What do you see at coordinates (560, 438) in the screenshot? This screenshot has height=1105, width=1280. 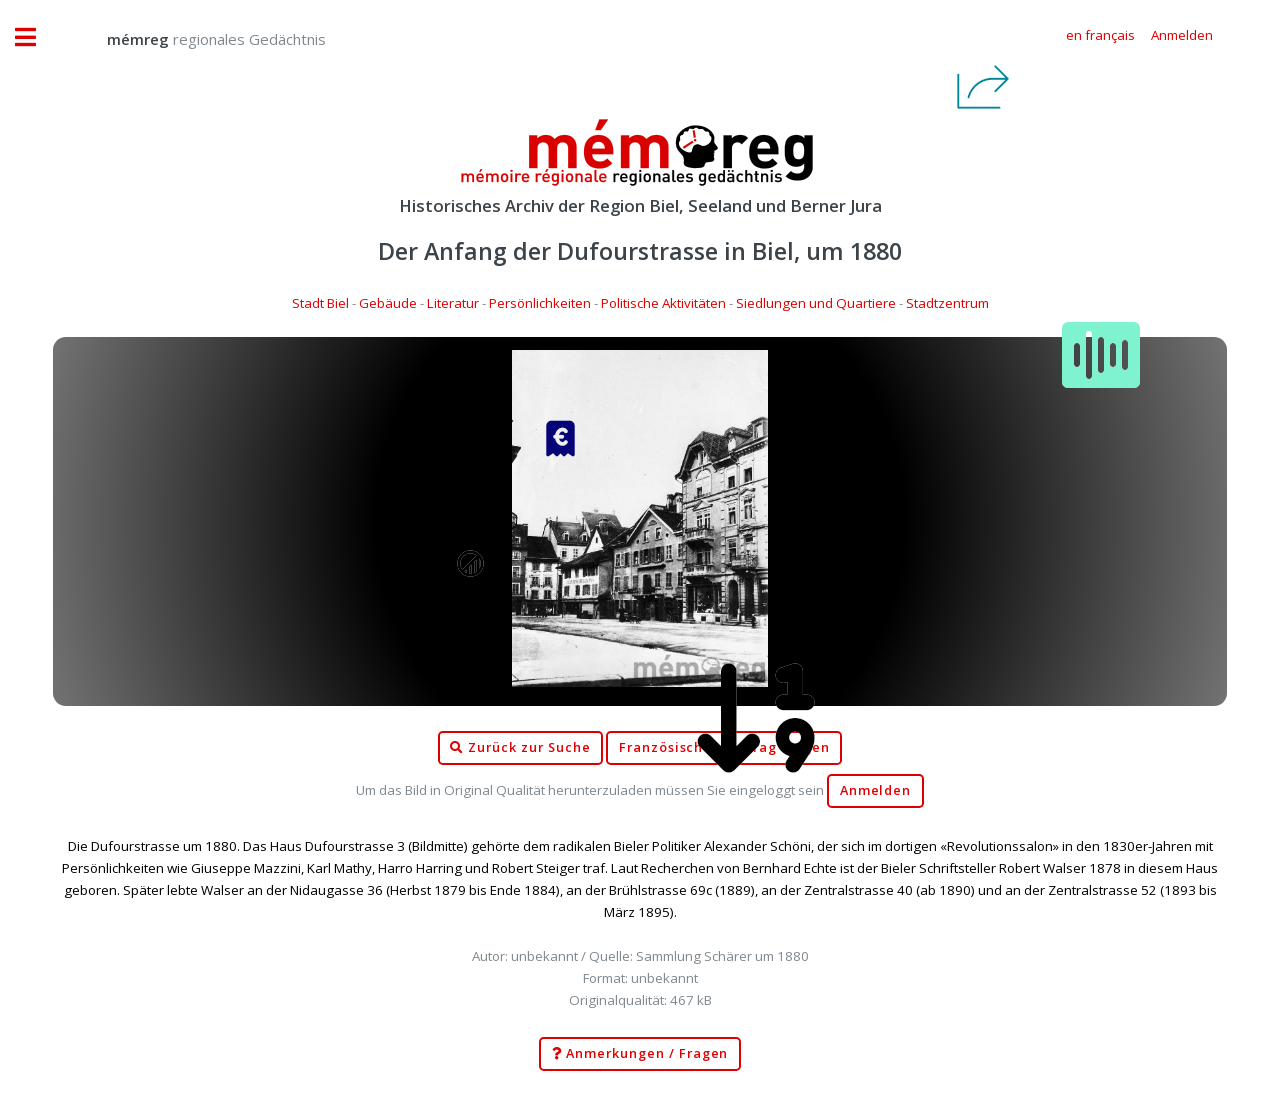 I see `view euro payment receipt` at bounding box center [560, 438].